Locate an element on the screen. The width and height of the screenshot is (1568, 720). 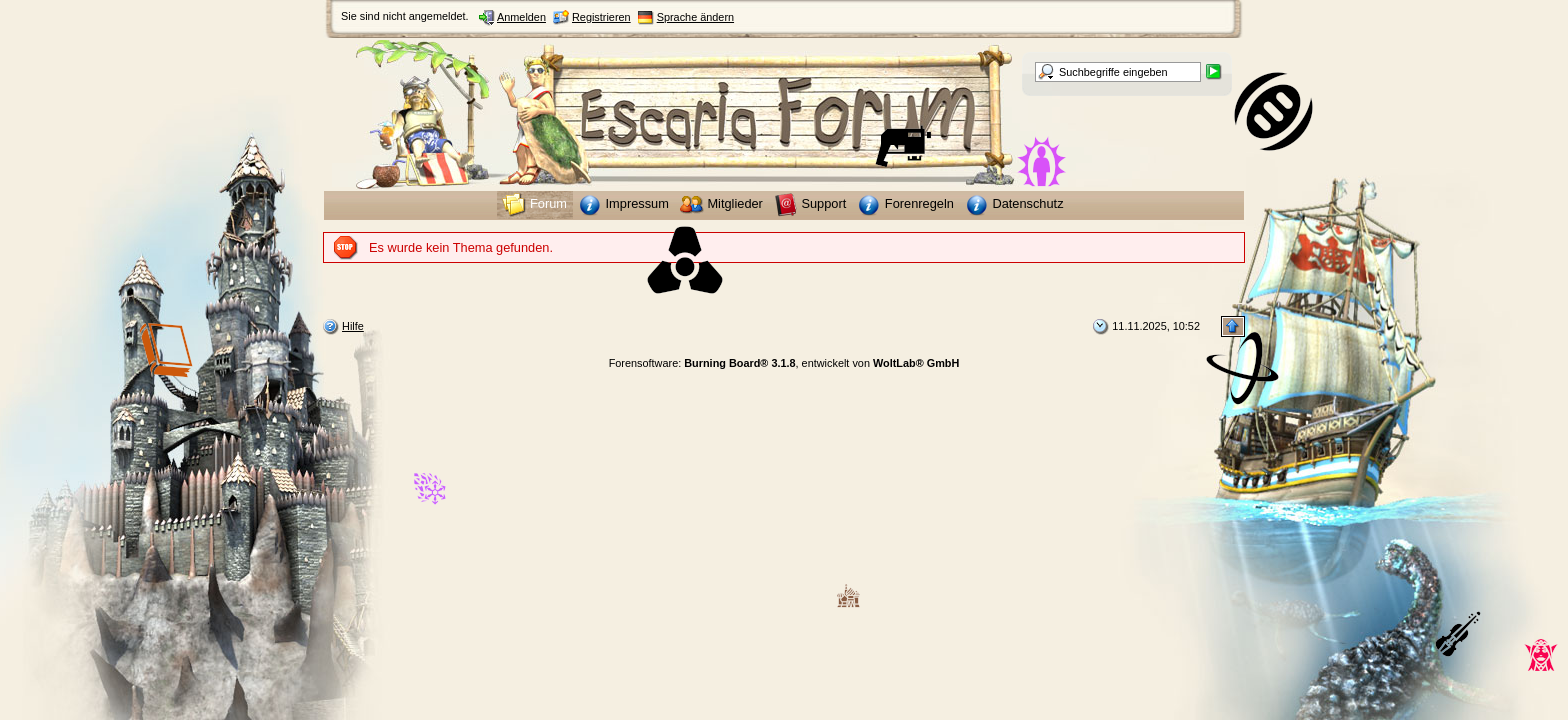
access your library or reading list is located at coordinates (166, 350).